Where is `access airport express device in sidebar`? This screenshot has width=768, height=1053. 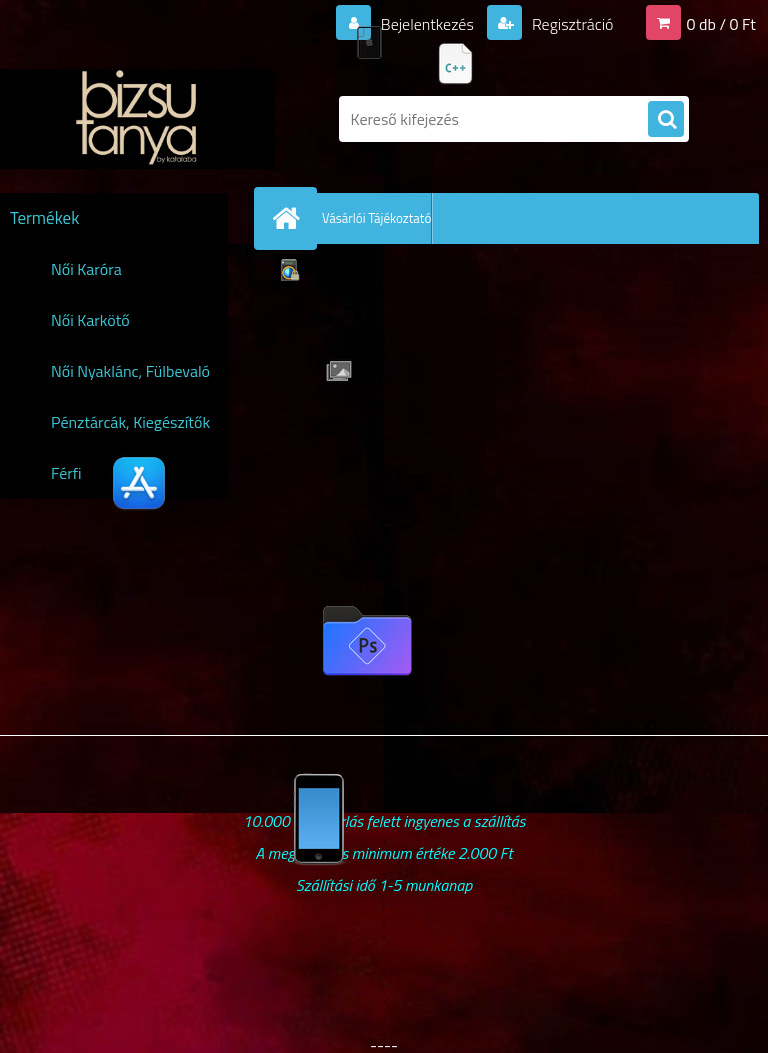
access airport express device in sidebar is located at coordinates (369, 42).